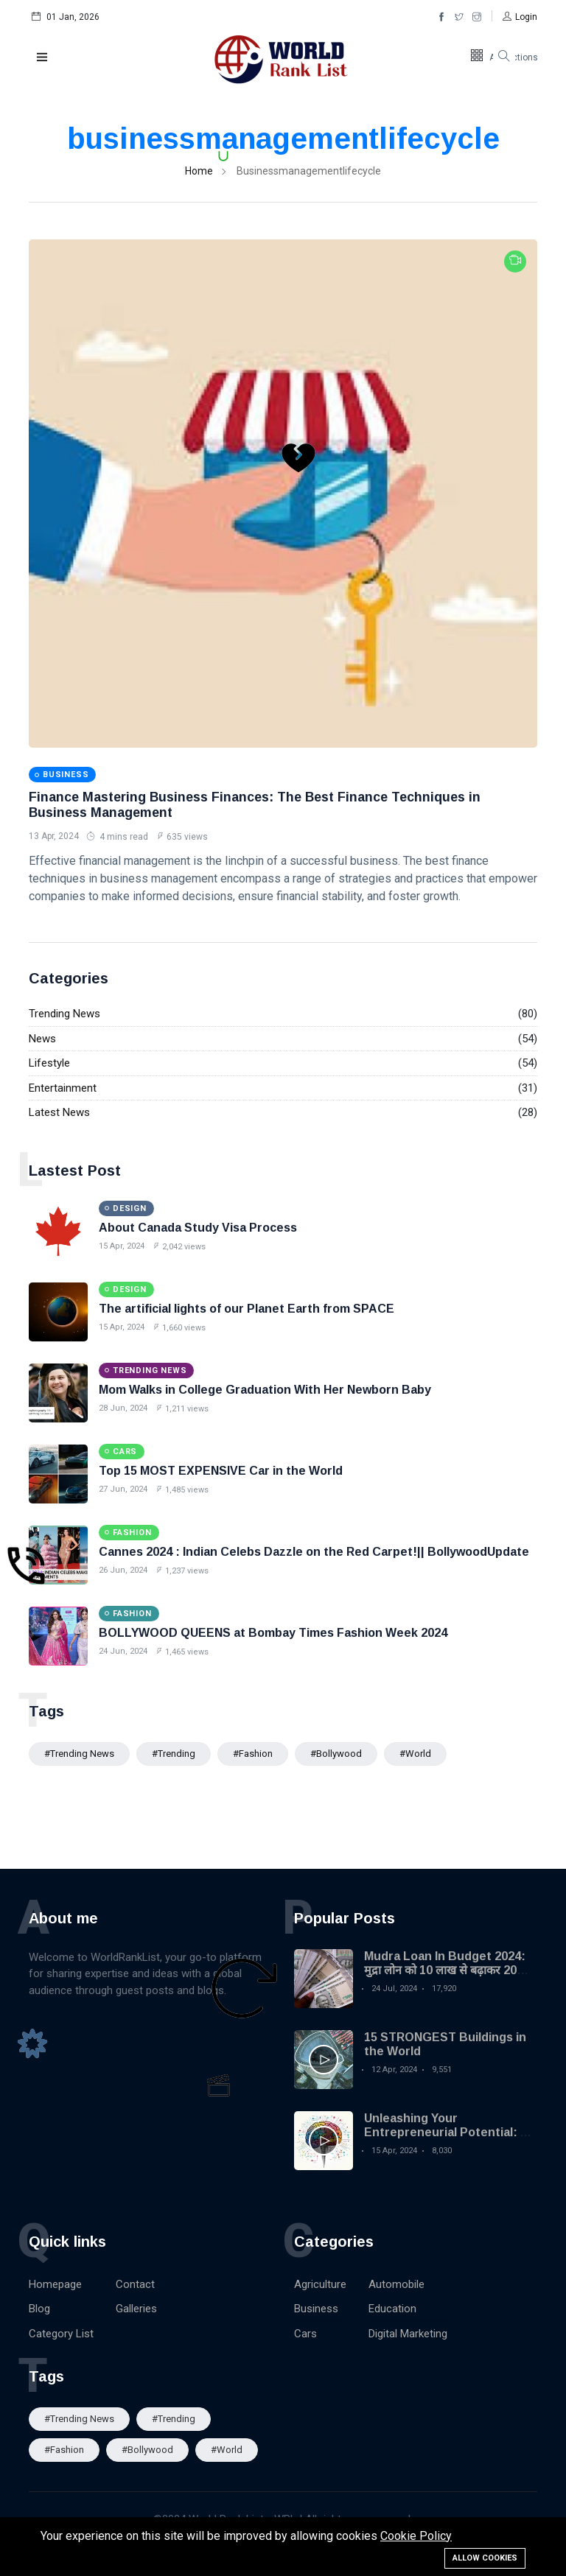 Image resolution: width=566 pixels, height=2576 pixels. Describe the element at coordinates (242, 1988) in the screenshot. I see `refresh or reload content` at that location.